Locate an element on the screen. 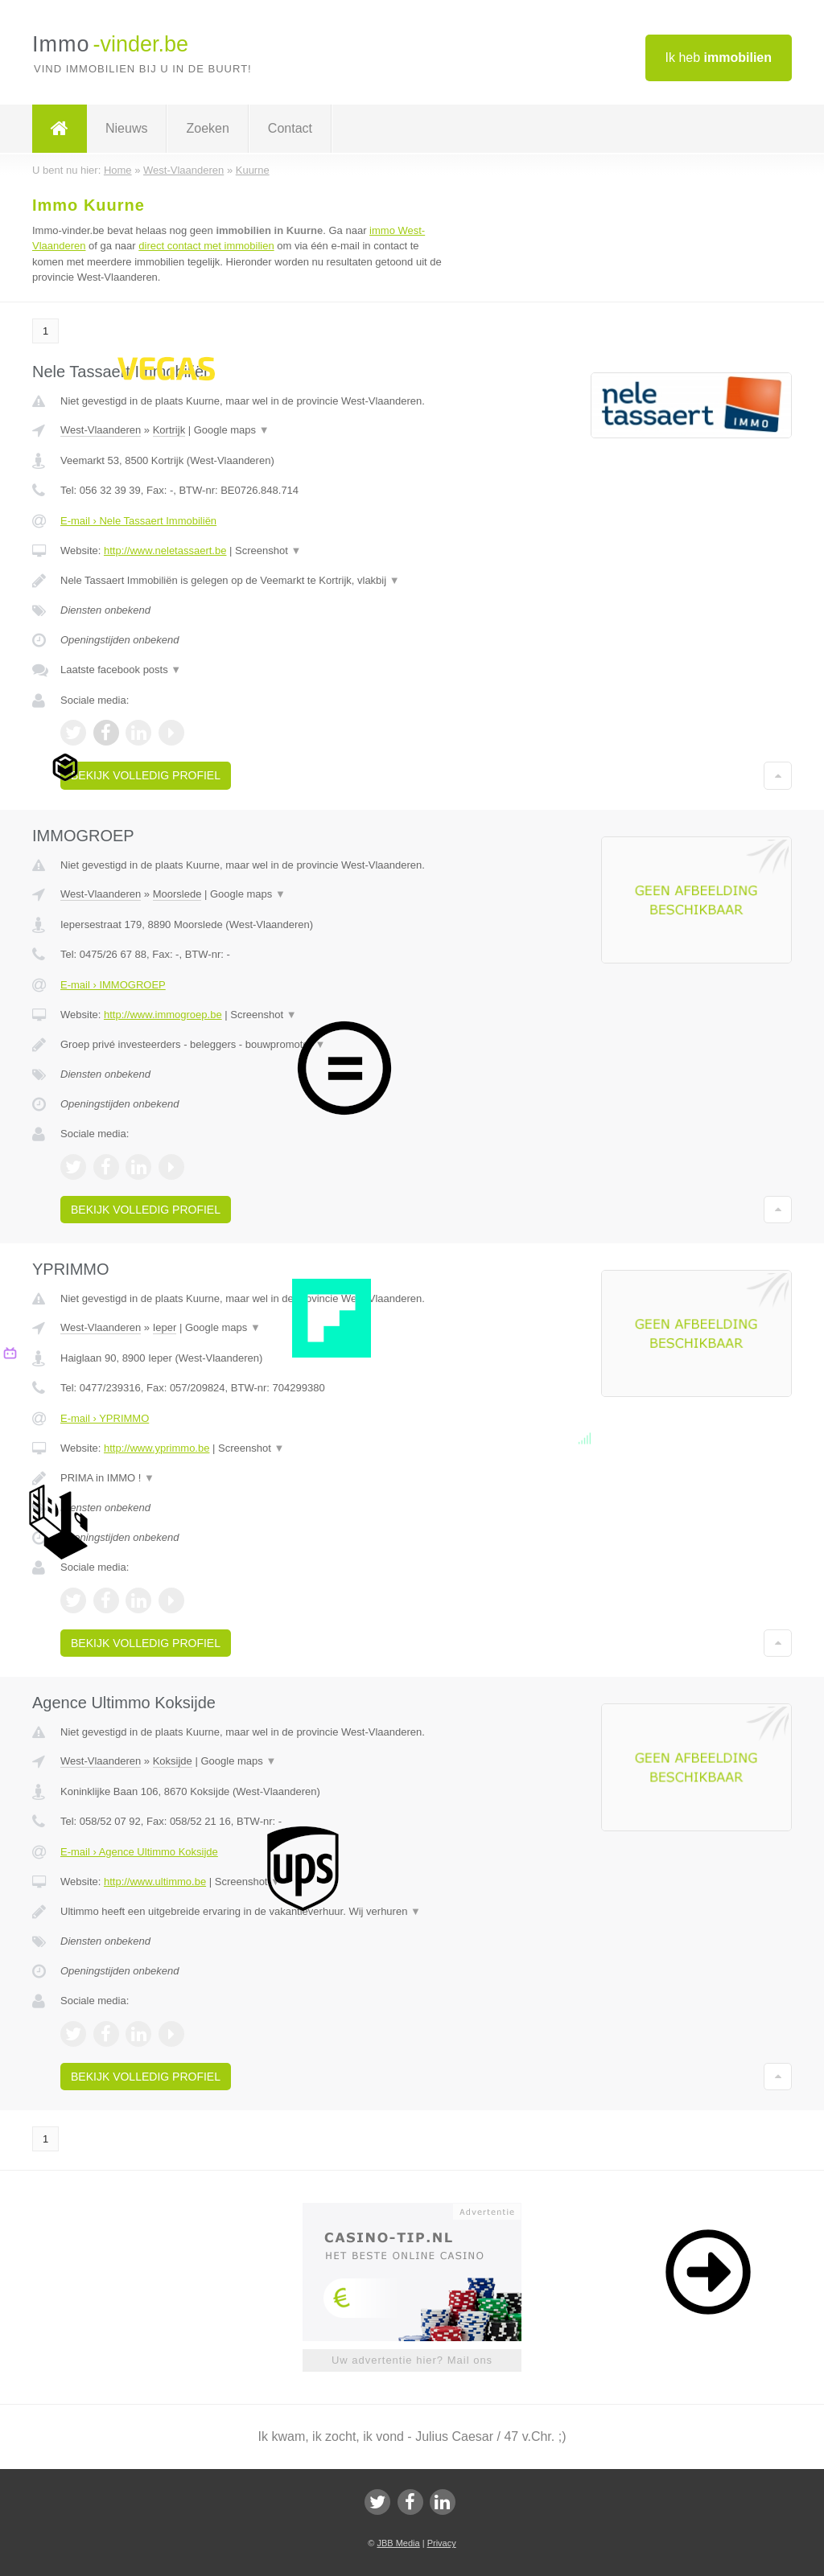  open Bilibili app is located at coordinates (10, 1353).